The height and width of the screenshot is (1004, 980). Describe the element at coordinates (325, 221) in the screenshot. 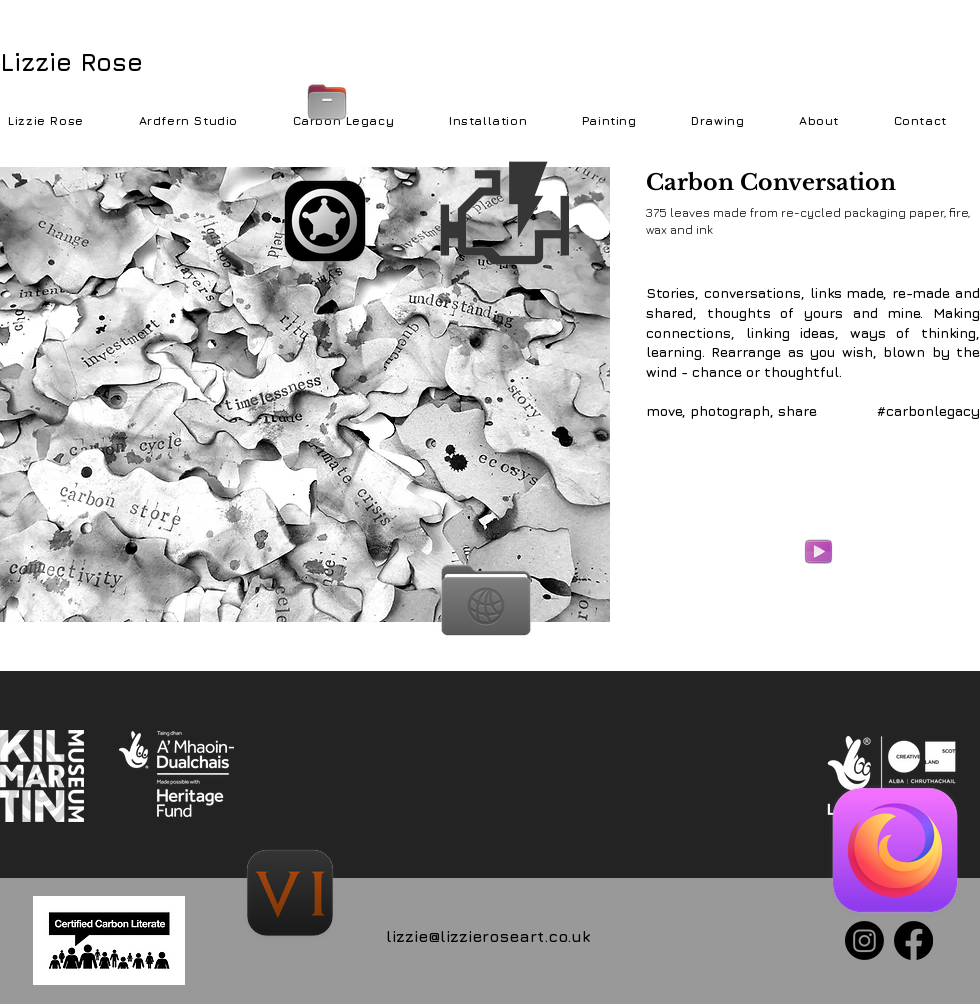

I see `launch rimworld` at that location.